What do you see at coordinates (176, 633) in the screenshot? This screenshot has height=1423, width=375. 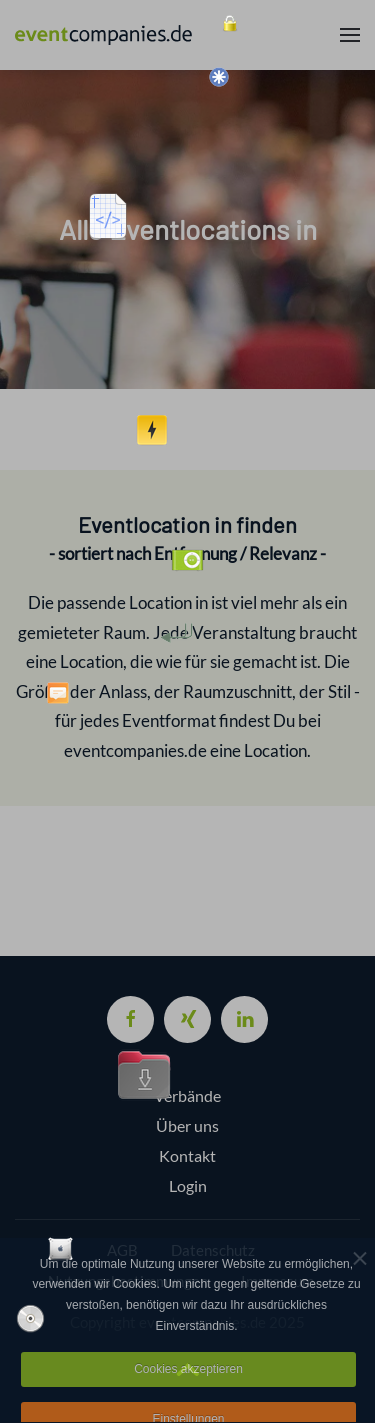 I see `reply to all recipients of an email` at bounding box center [176, 633].